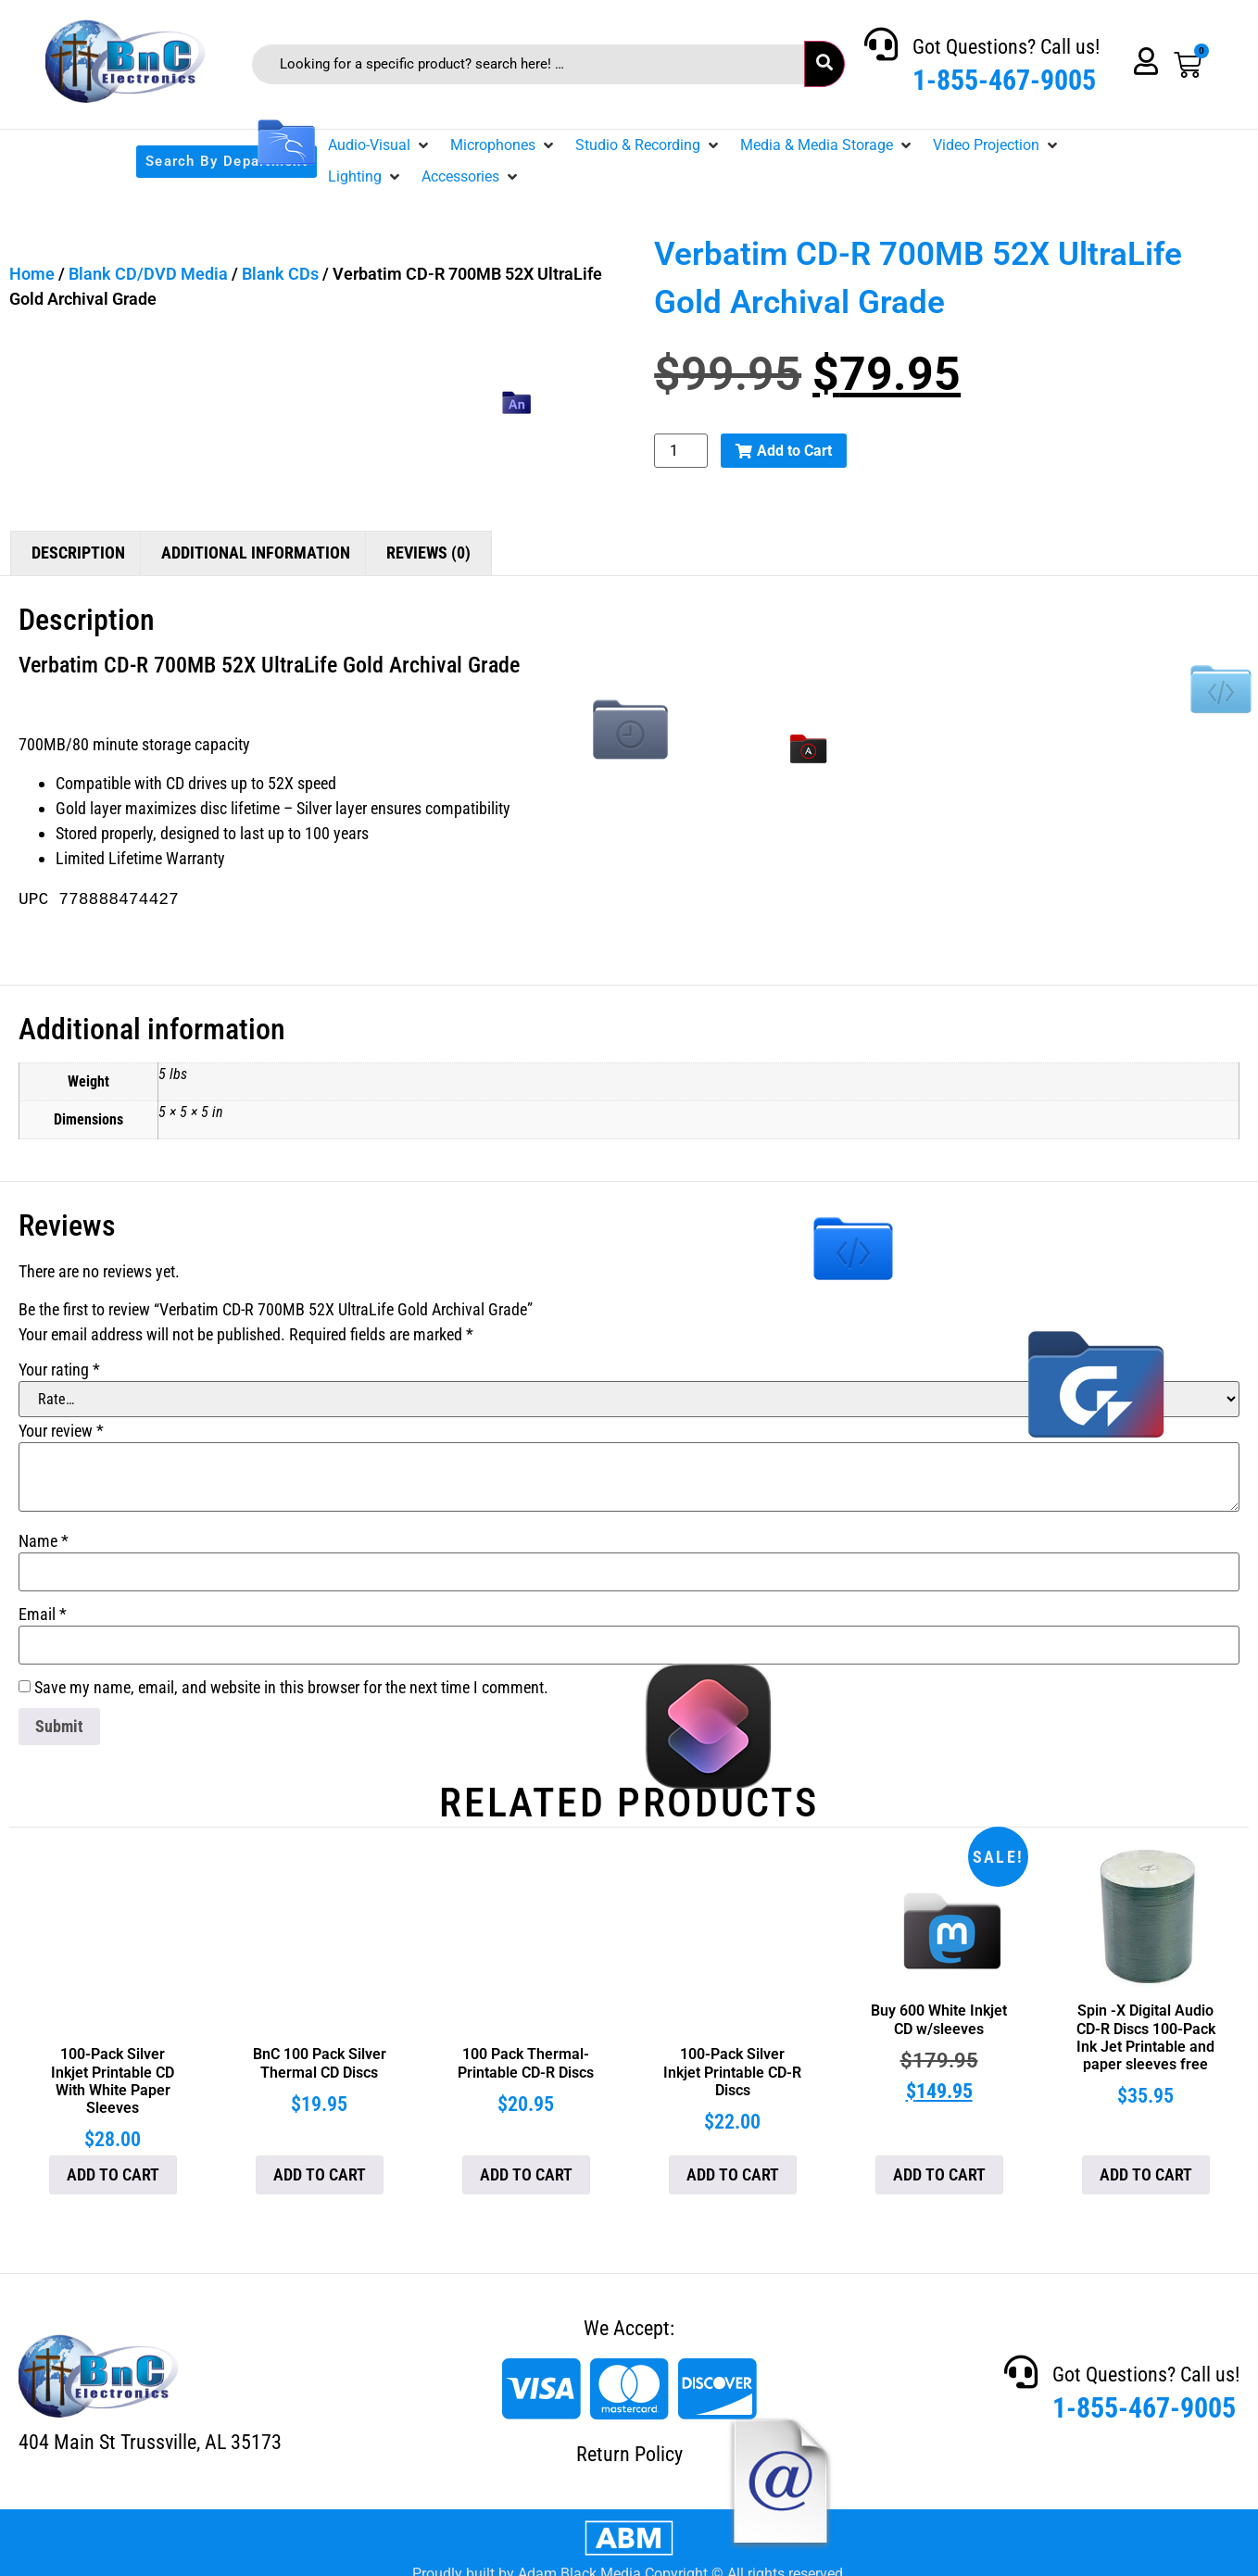 This screenshot has height=2576, width=1258. What do you see at coordinates (781, 2484) in the screenshot?
I see `access your saved web bookmarks` at bounding box center [781, 2484].